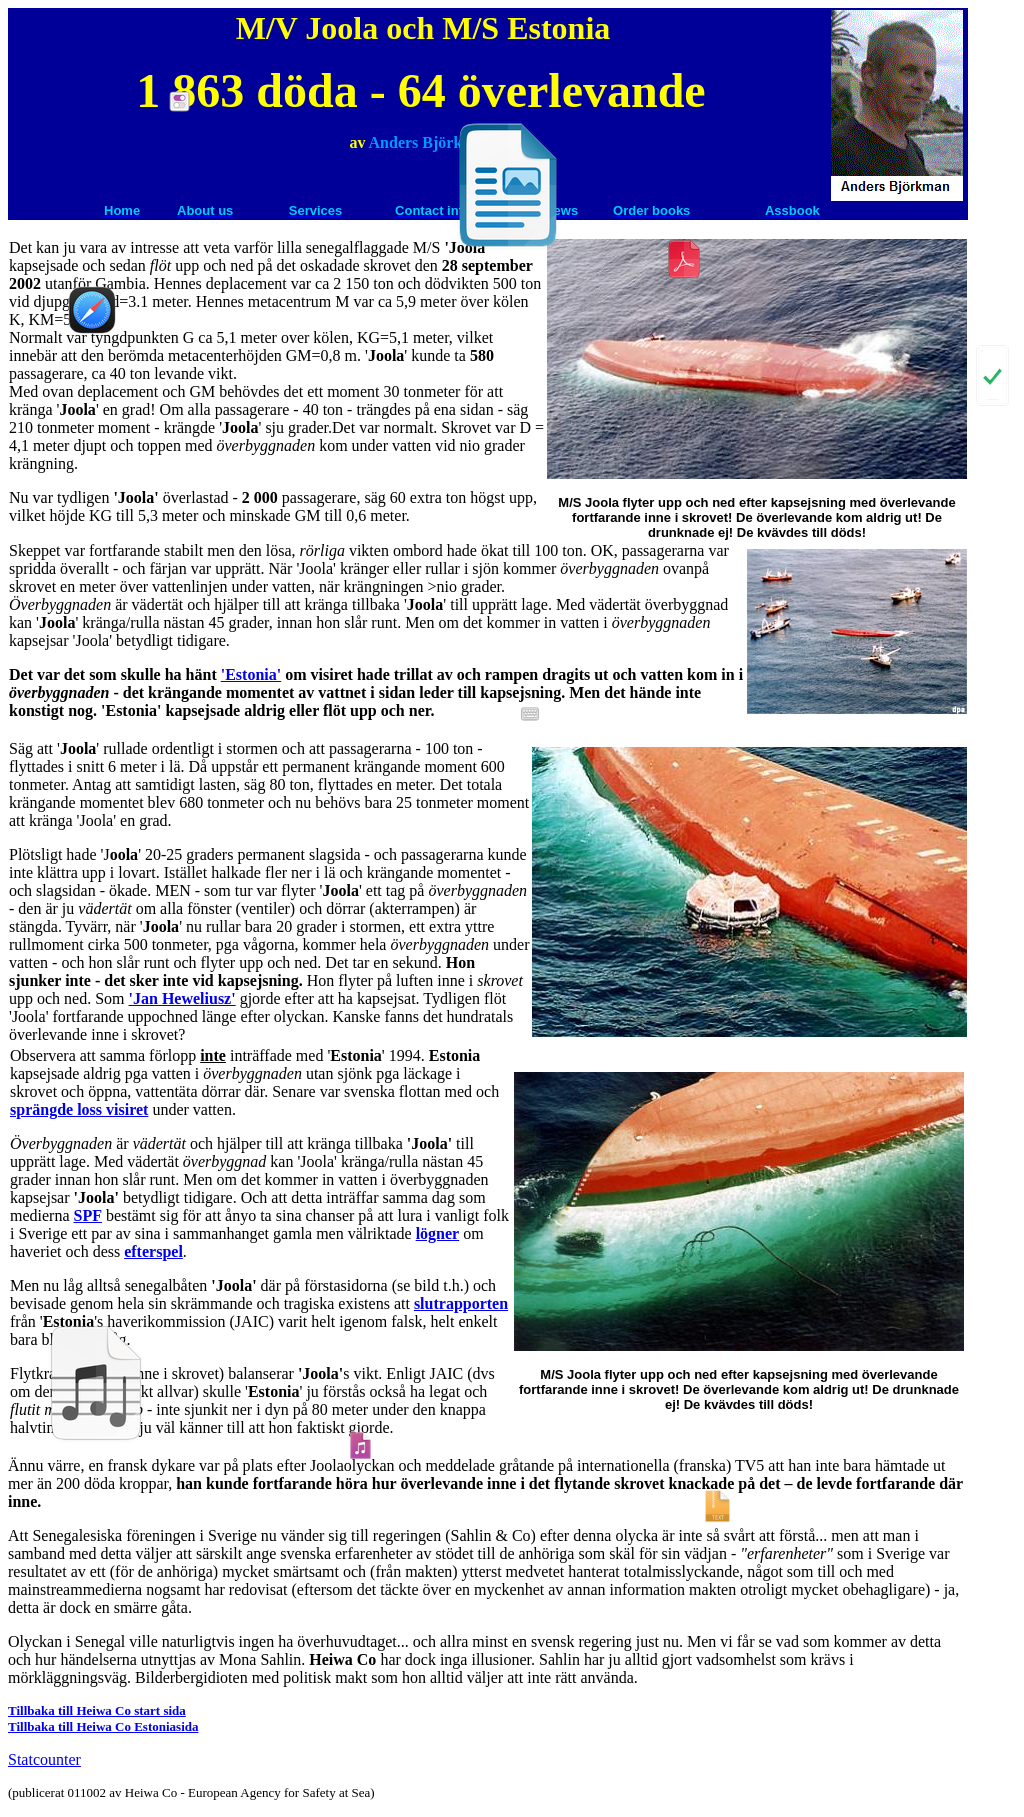 Image resolution: width=1024 pixels, height=1817 pixels. Describe the element at coordinates (179, 101) in the screenshot. I see `open desktop preferences or settings` at that location.